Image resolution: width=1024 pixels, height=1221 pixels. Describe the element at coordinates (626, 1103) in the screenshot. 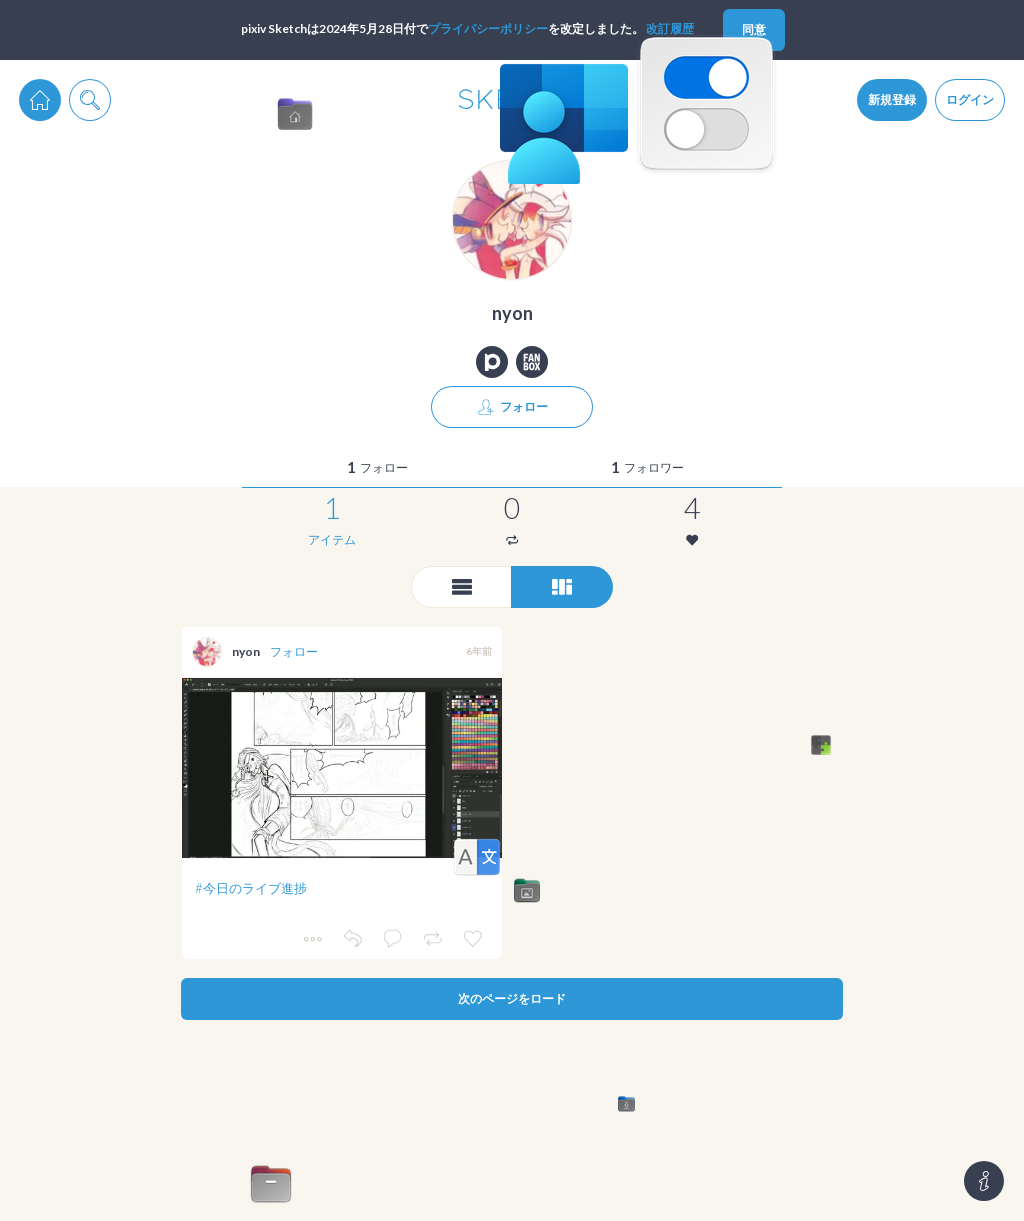

I see `open your downloads folder` at that location.